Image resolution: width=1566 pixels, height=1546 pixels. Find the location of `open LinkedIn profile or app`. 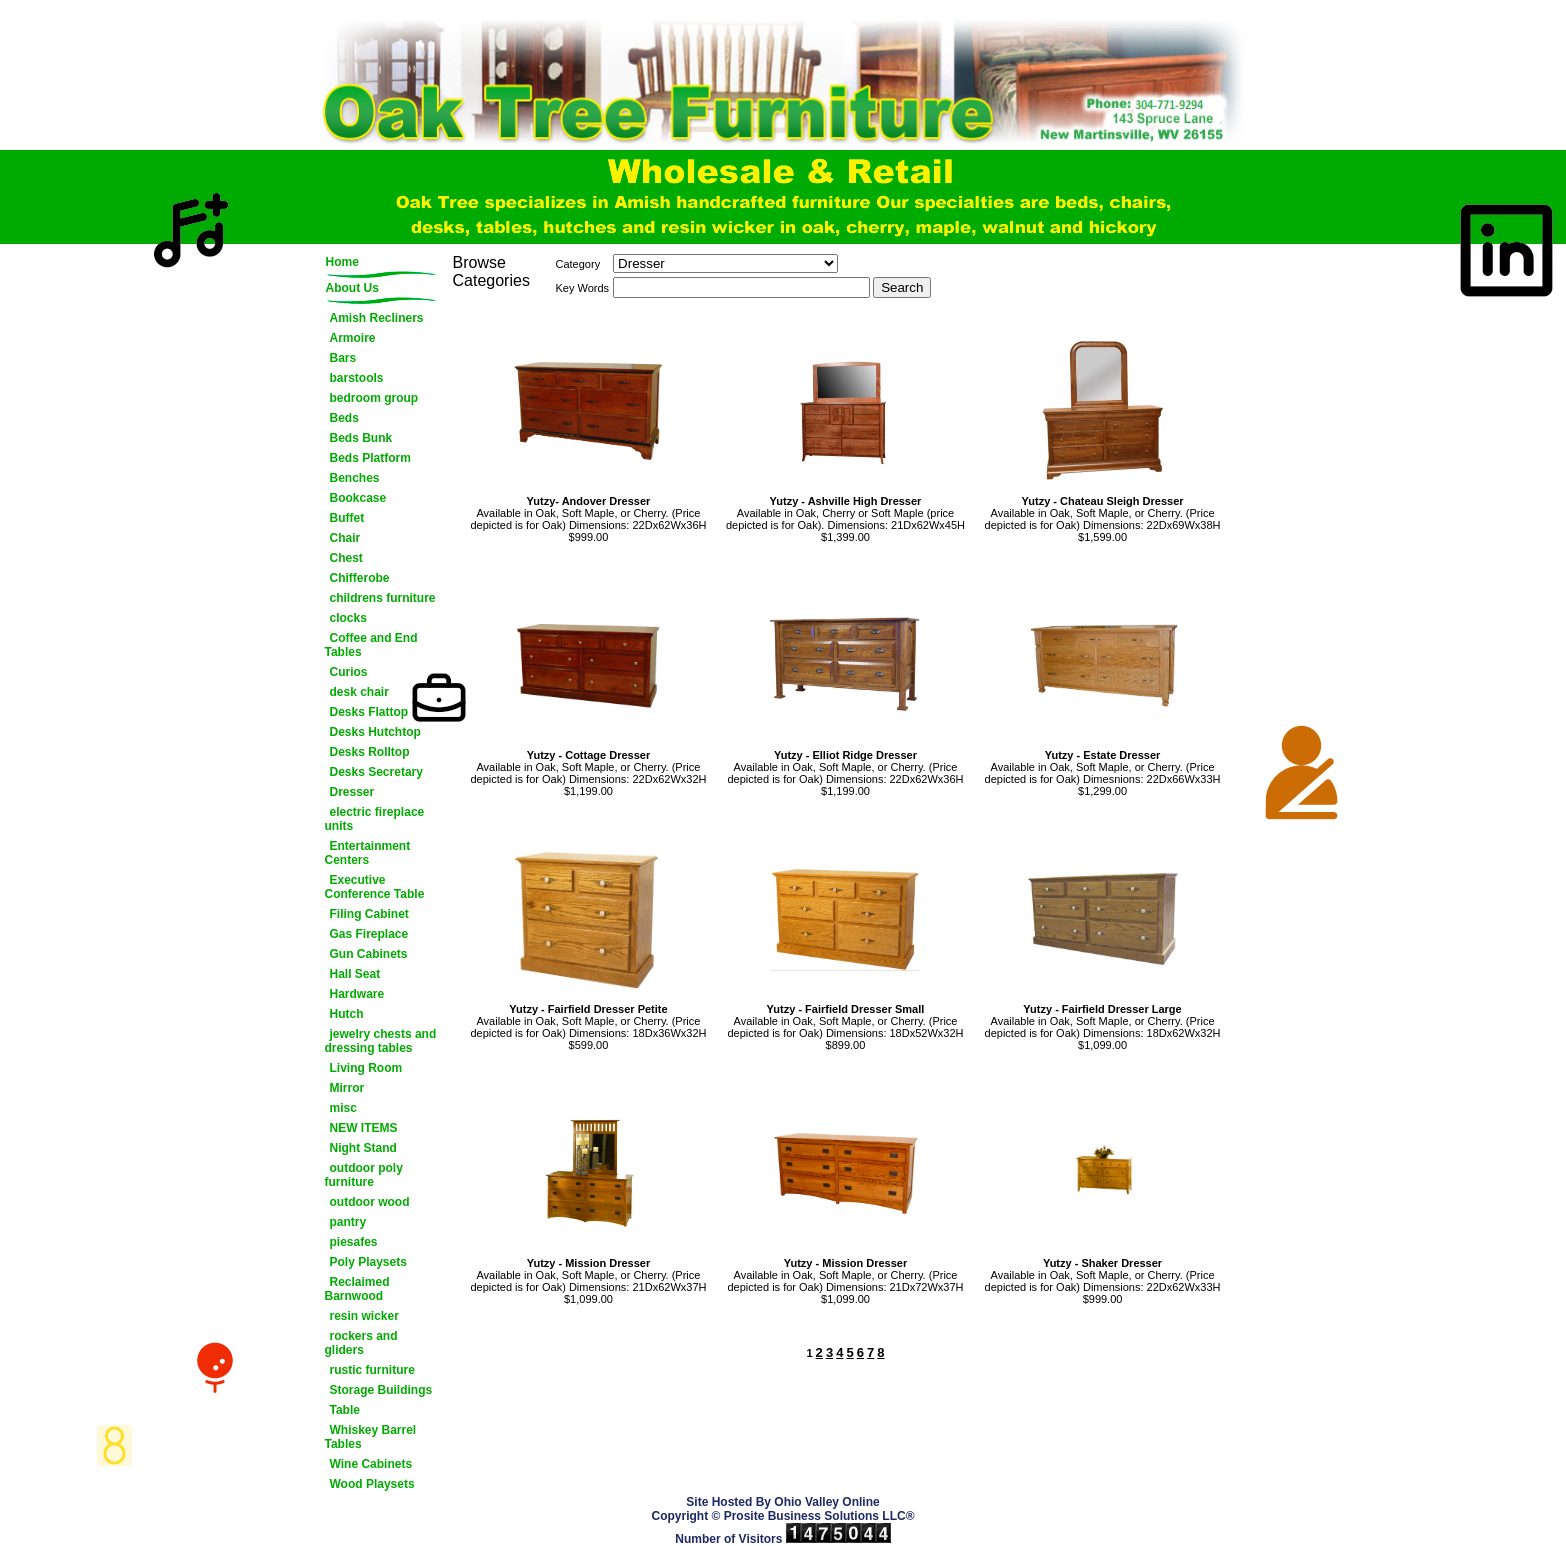

open LinkedIn profile or app is located at coordinates (1506, 250).